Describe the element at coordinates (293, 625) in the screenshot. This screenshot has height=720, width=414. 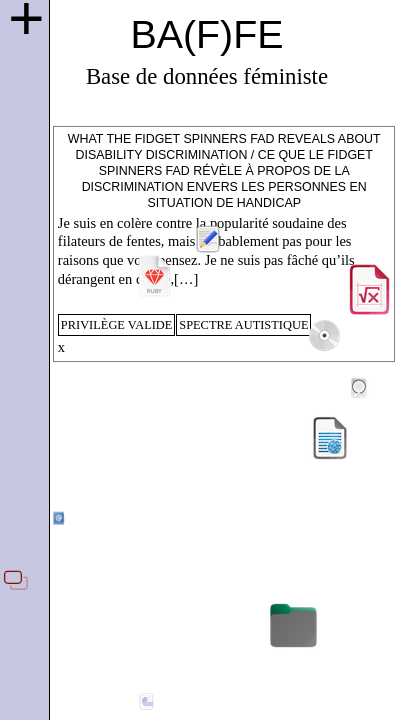
I see `open folder to view contents` at that location.